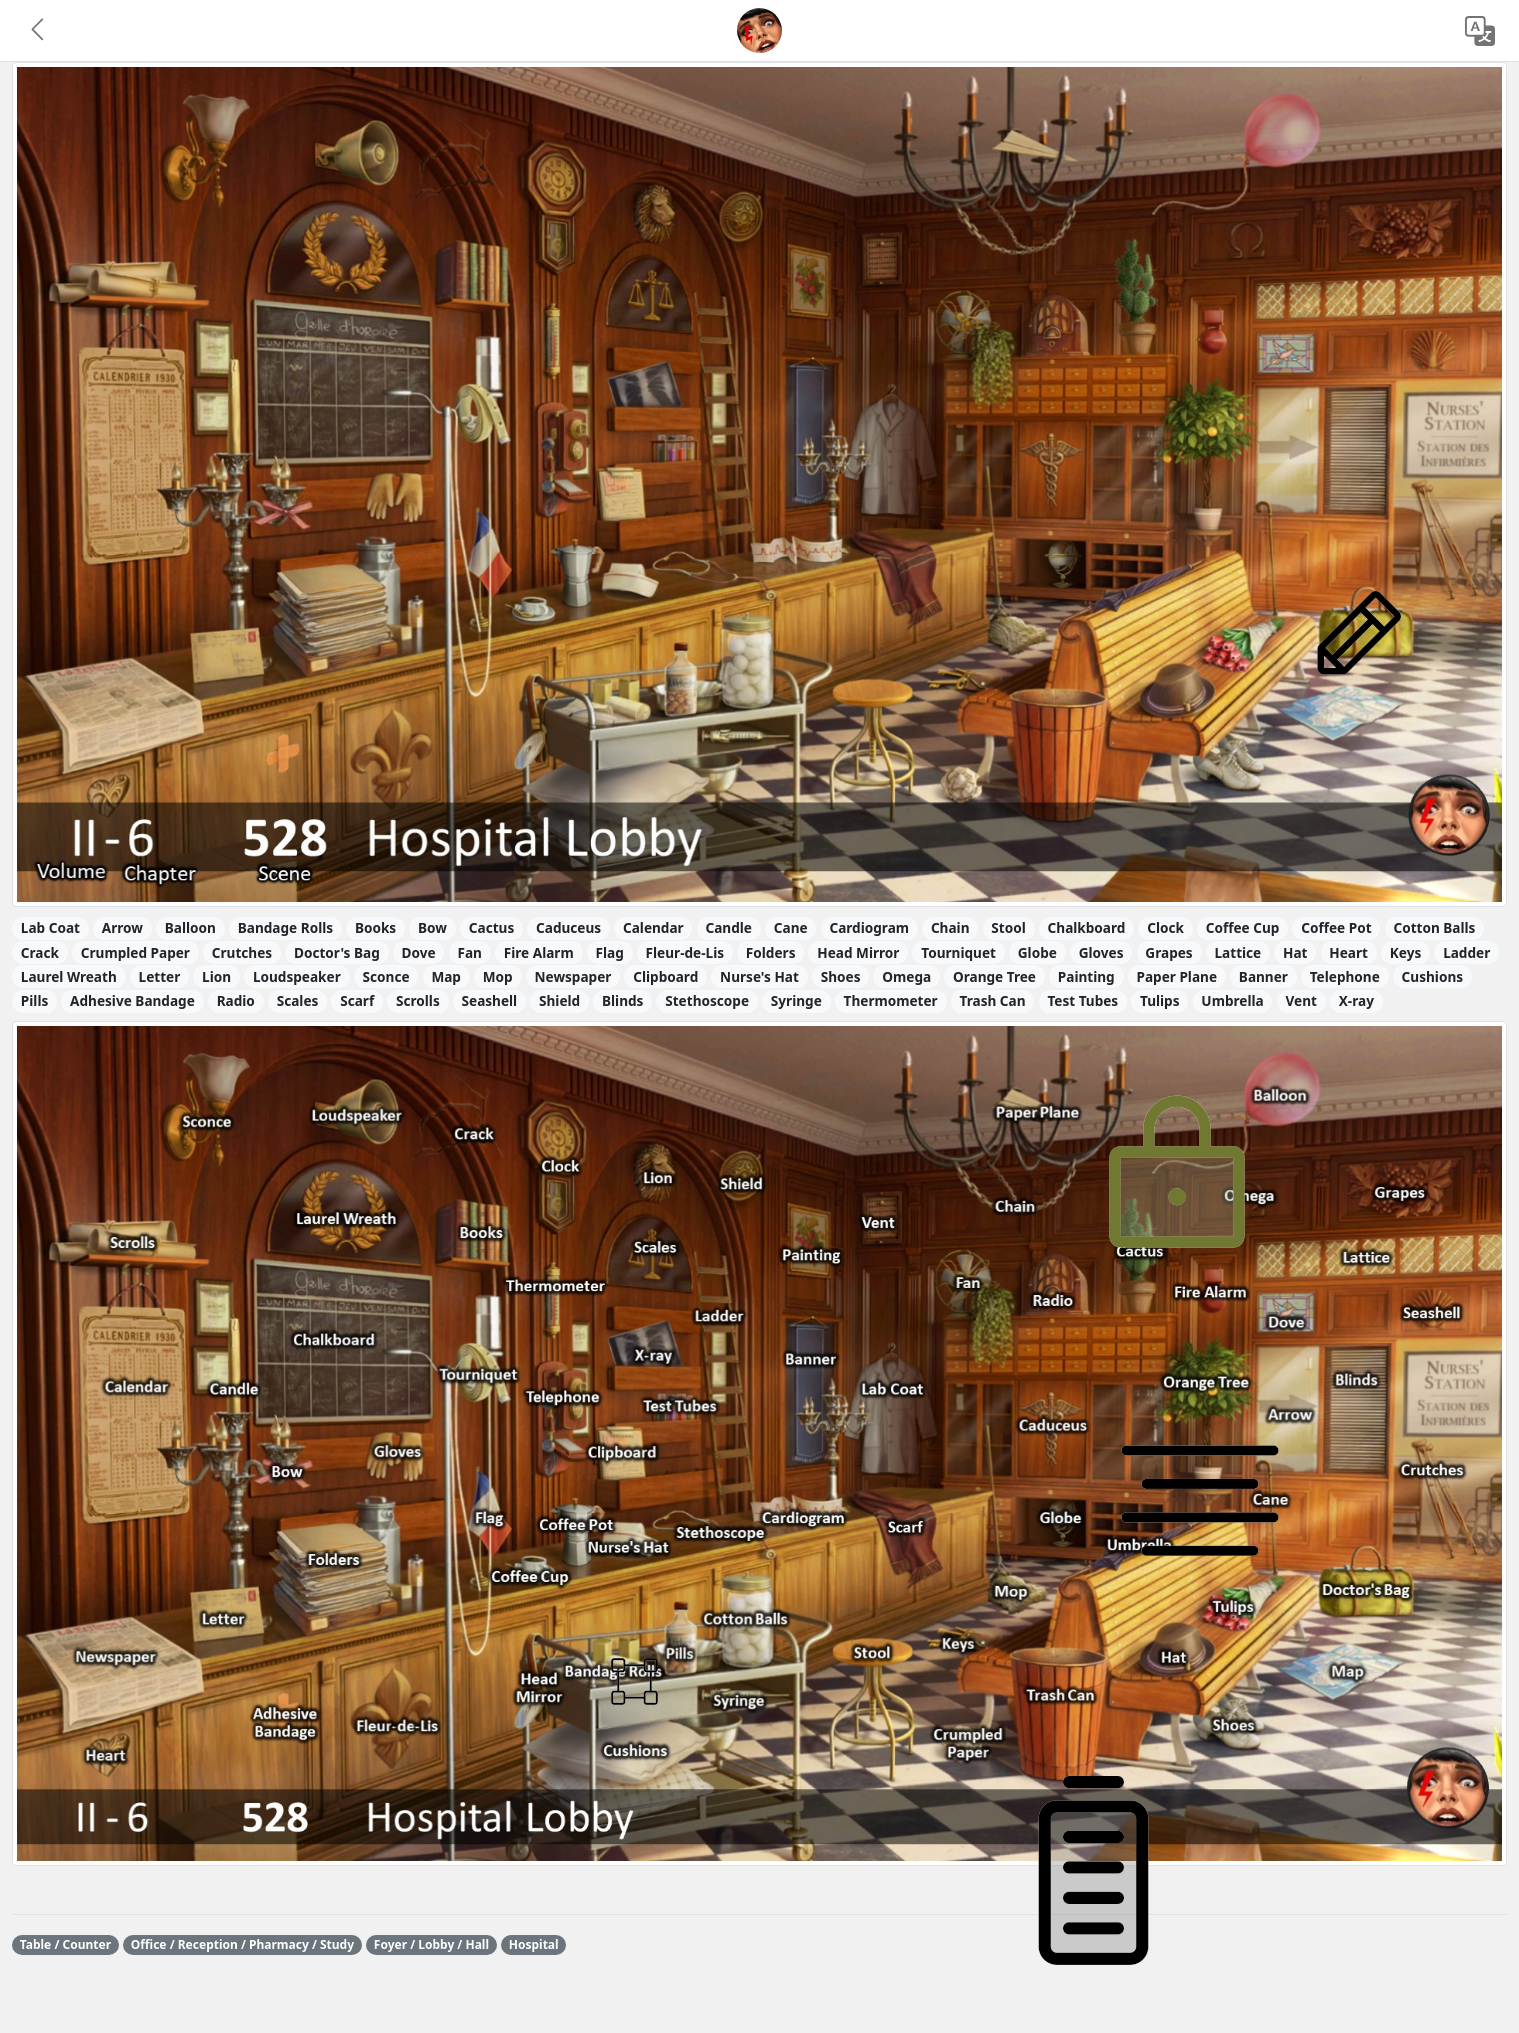 The height and width of the screenshot is (2033, 1519). I want to click on edit or modify content, so click(1357, 634).